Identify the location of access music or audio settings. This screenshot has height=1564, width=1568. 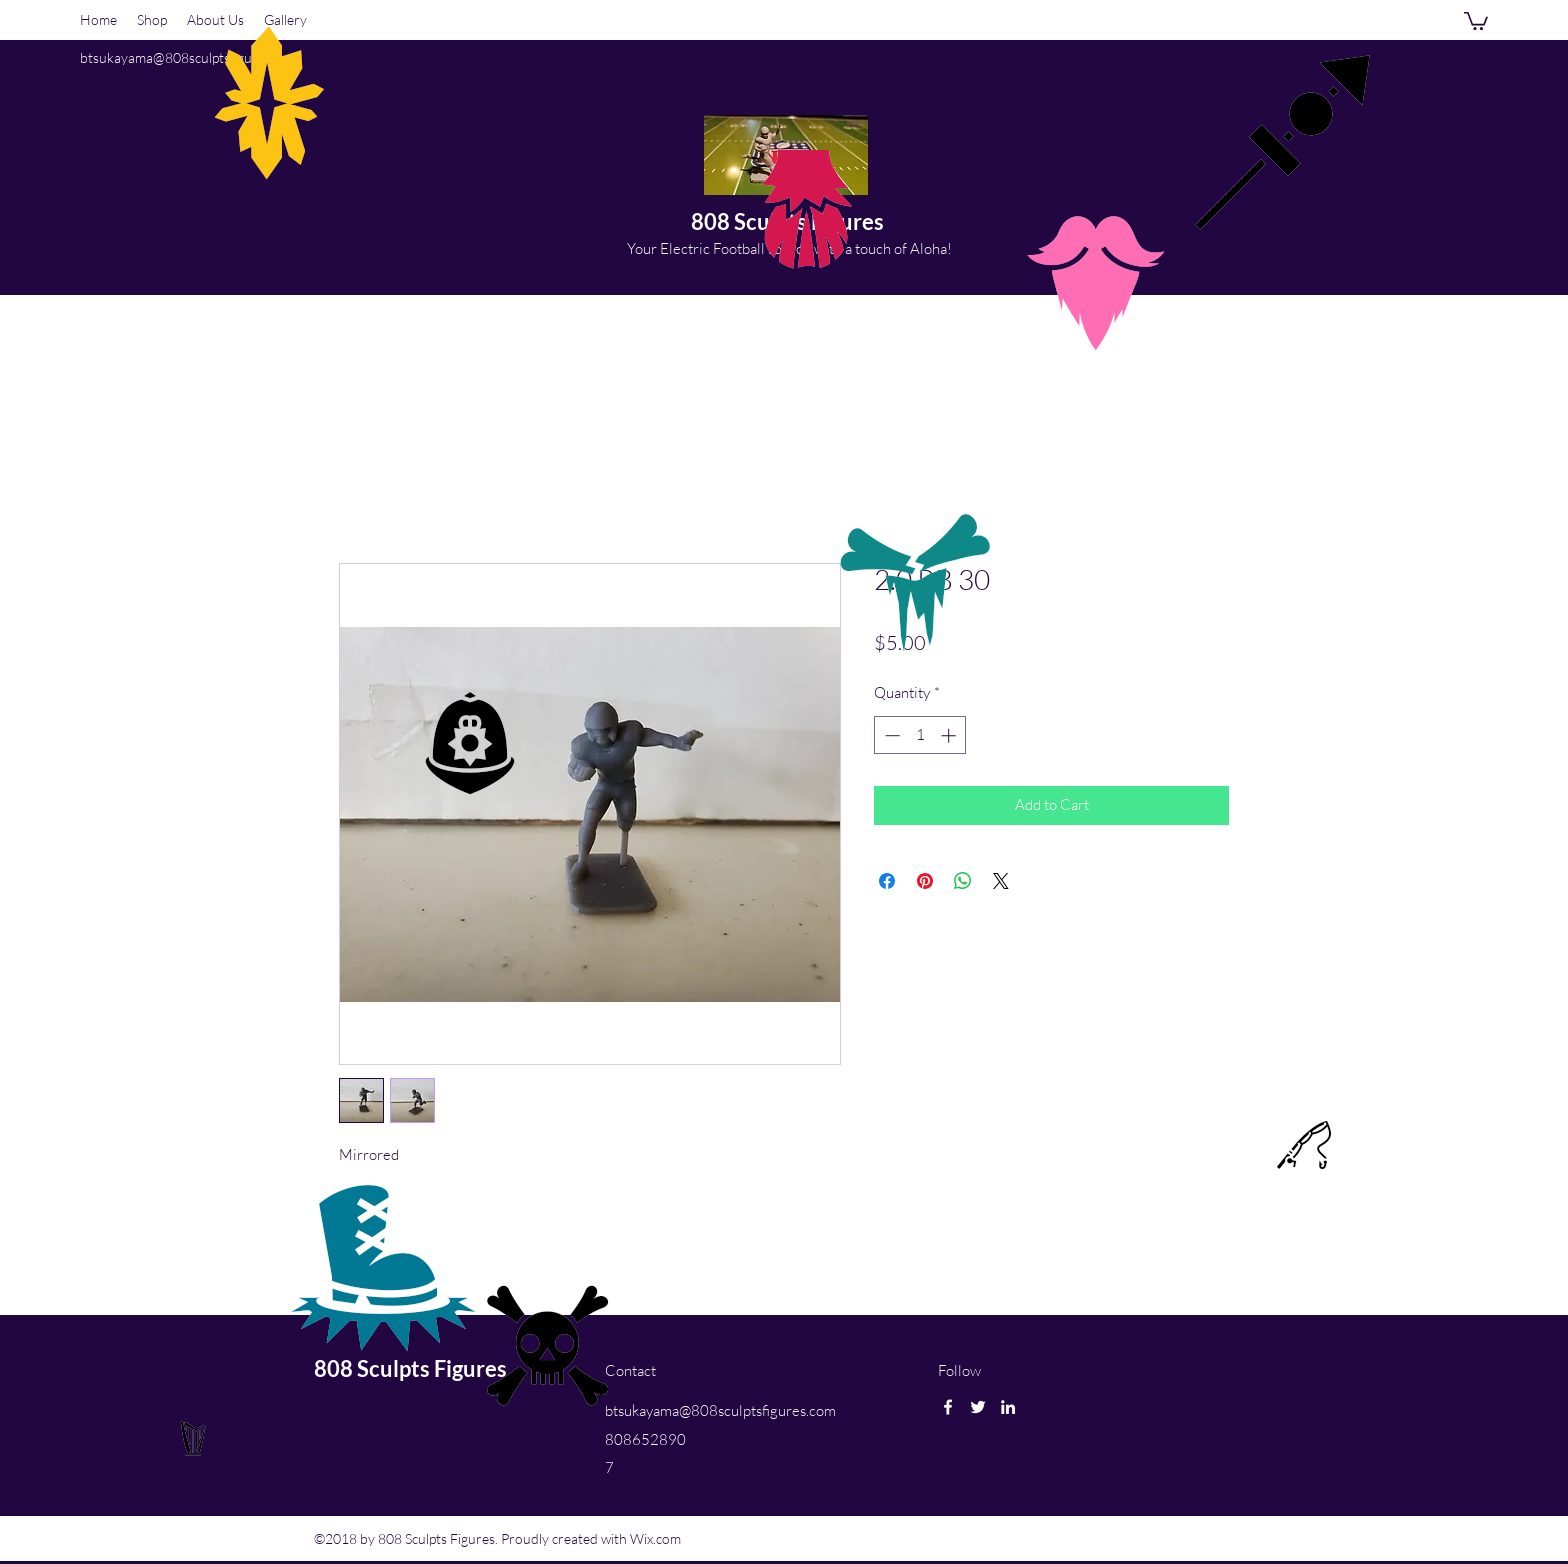
(193, 1438).